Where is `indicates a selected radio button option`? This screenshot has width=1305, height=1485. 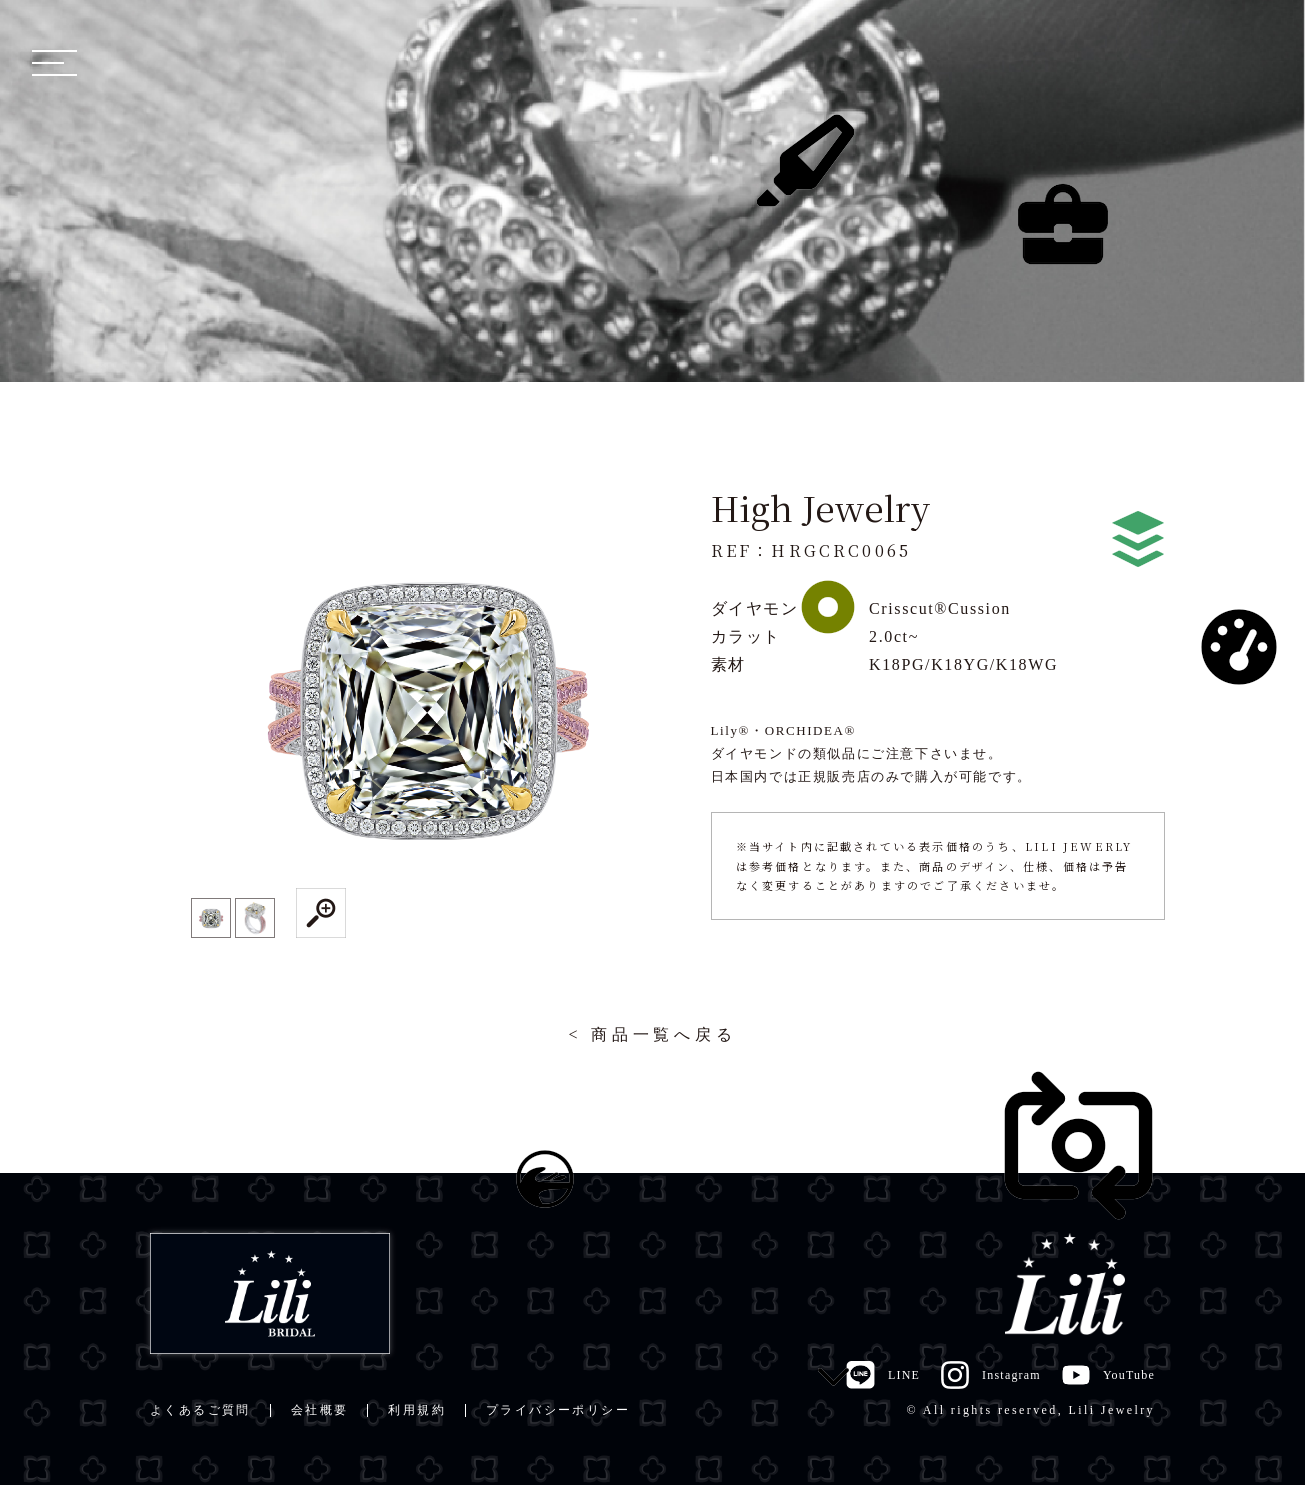
indicates a selected radio button option is located at coordinates (828, 607).